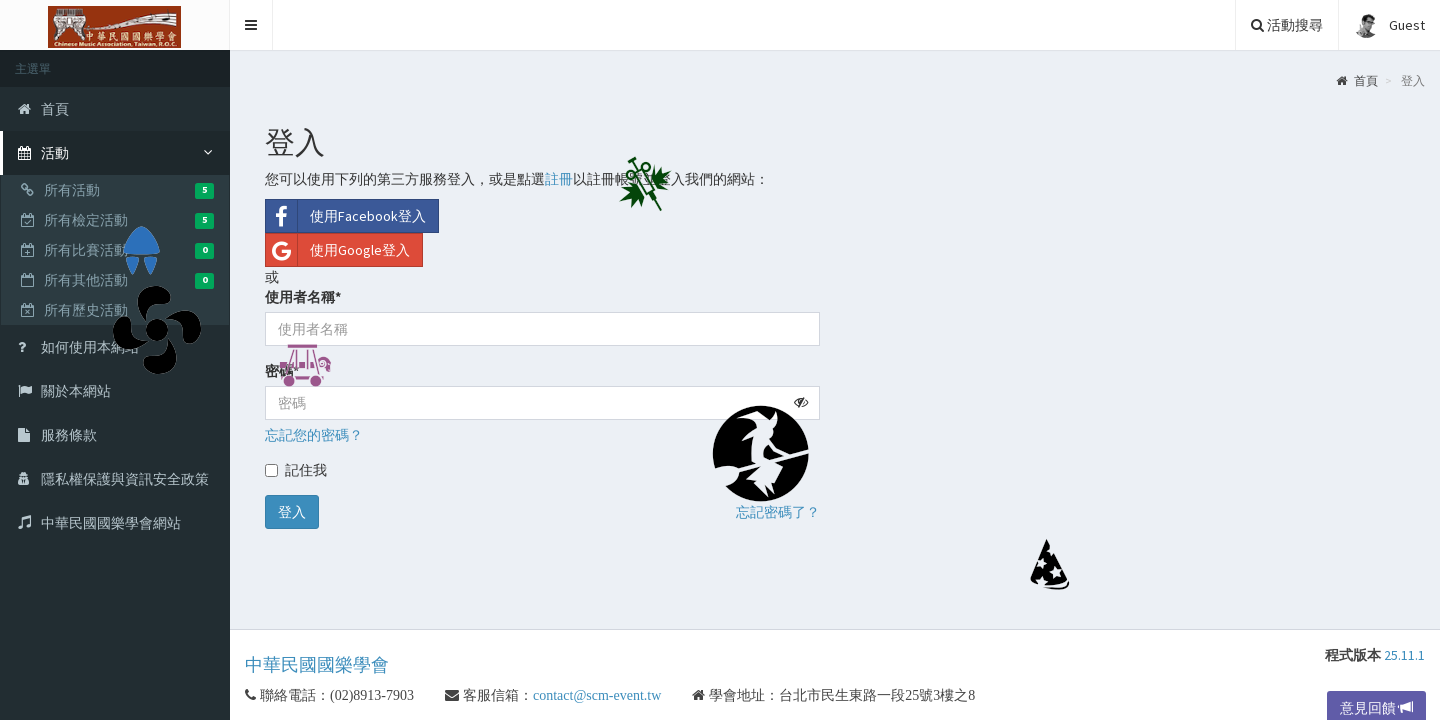 This screenshot has height=720, width=1440. I want to click on indicates a celebration or birthday event, so click(1049, 564).